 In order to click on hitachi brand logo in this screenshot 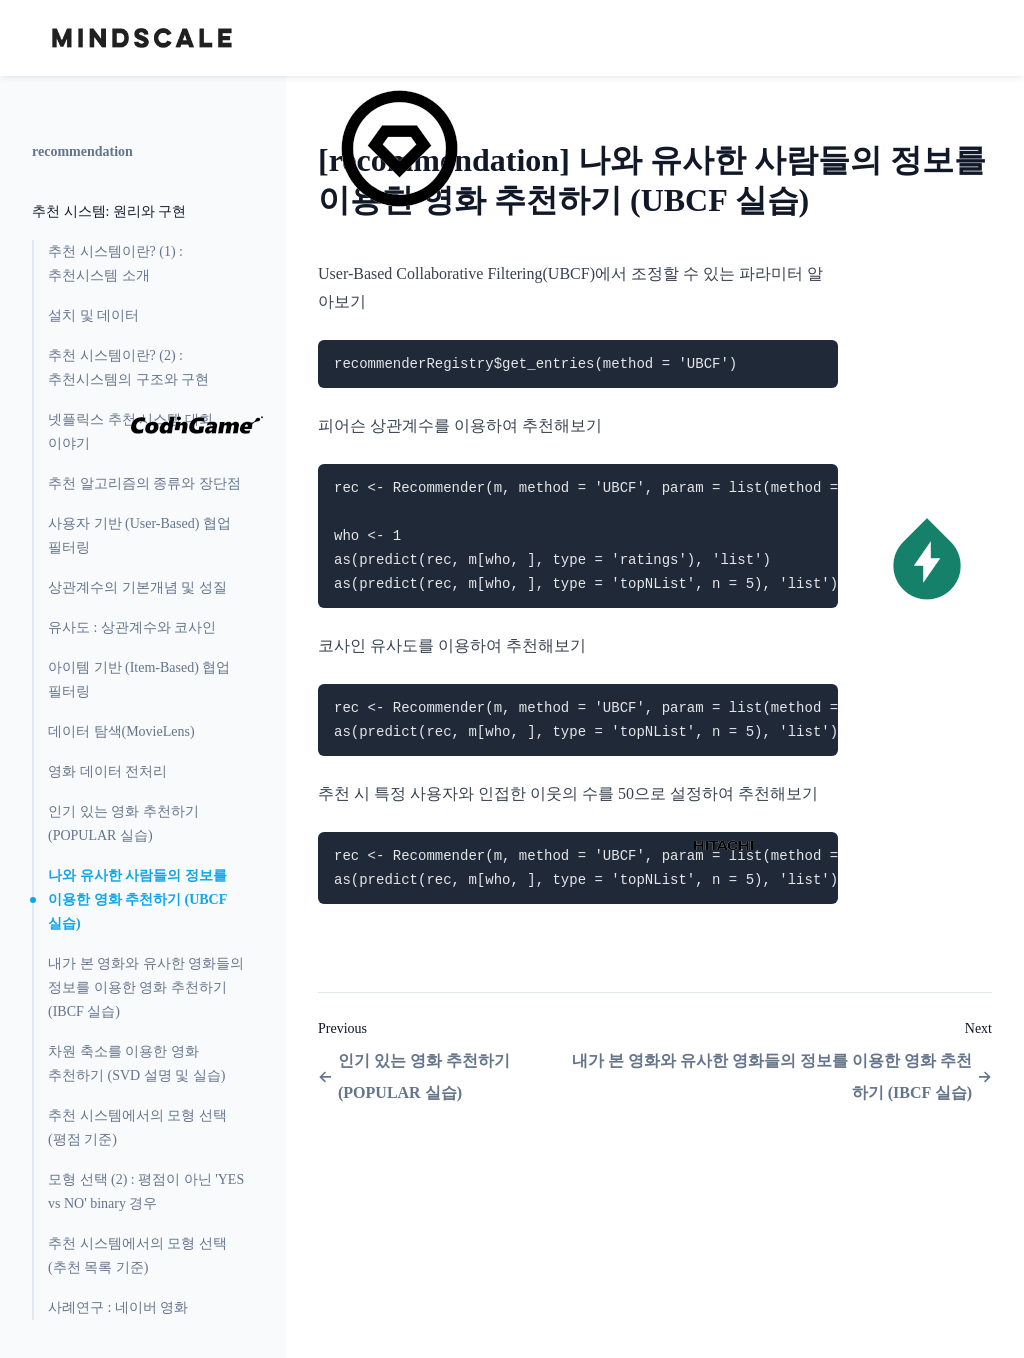, I will do `click(723, 845)`.